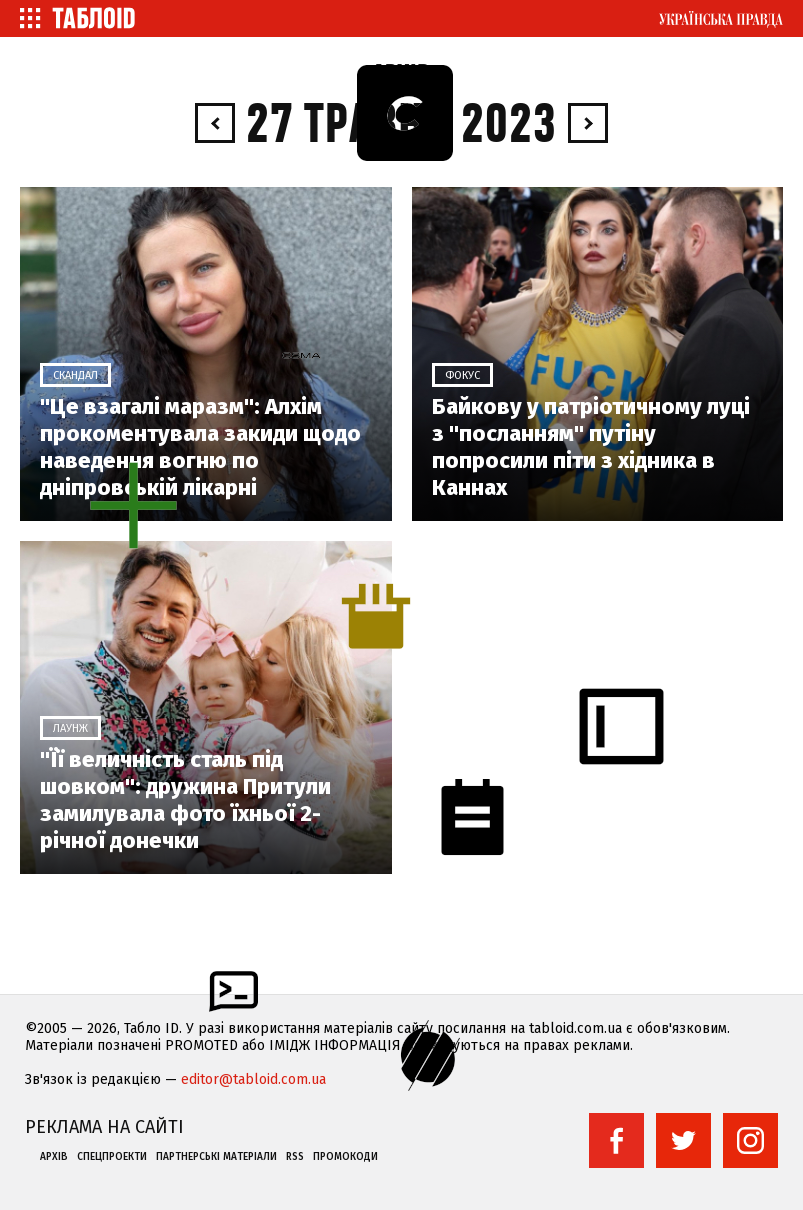 Image resolution: width=803 pixels, height=1210 pixels. I want to click on open ntfy push notification service, so click(233, 991).